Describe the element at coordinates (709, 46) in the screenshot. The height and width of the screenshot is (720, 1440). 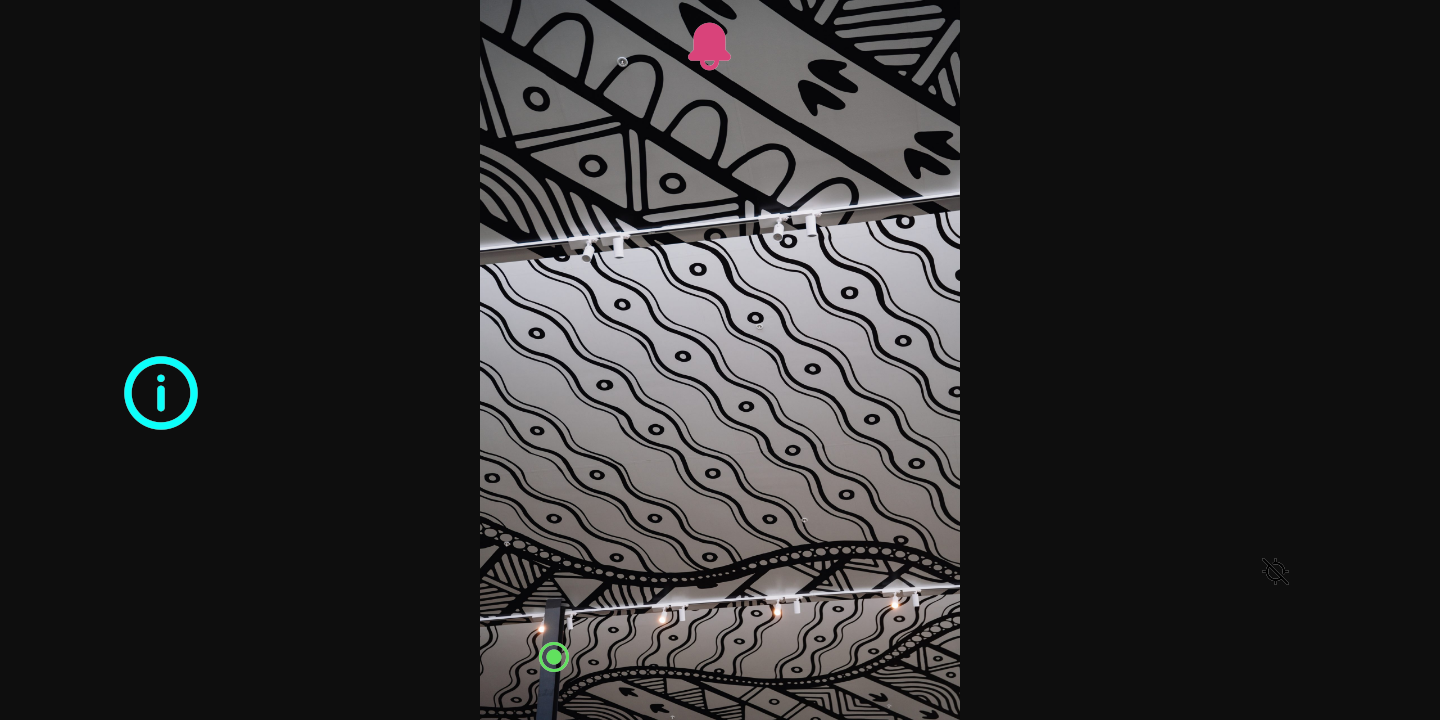
I see `view notifications` at that location.